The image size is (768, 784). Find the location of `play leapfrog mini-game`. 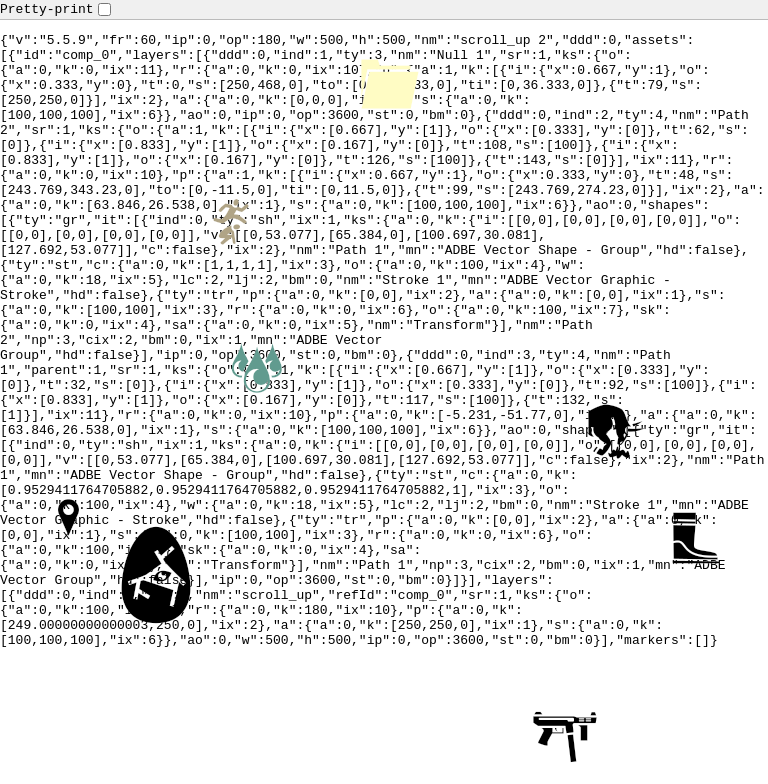

play leapfrog mini-game is located at coordinates (231, 222).